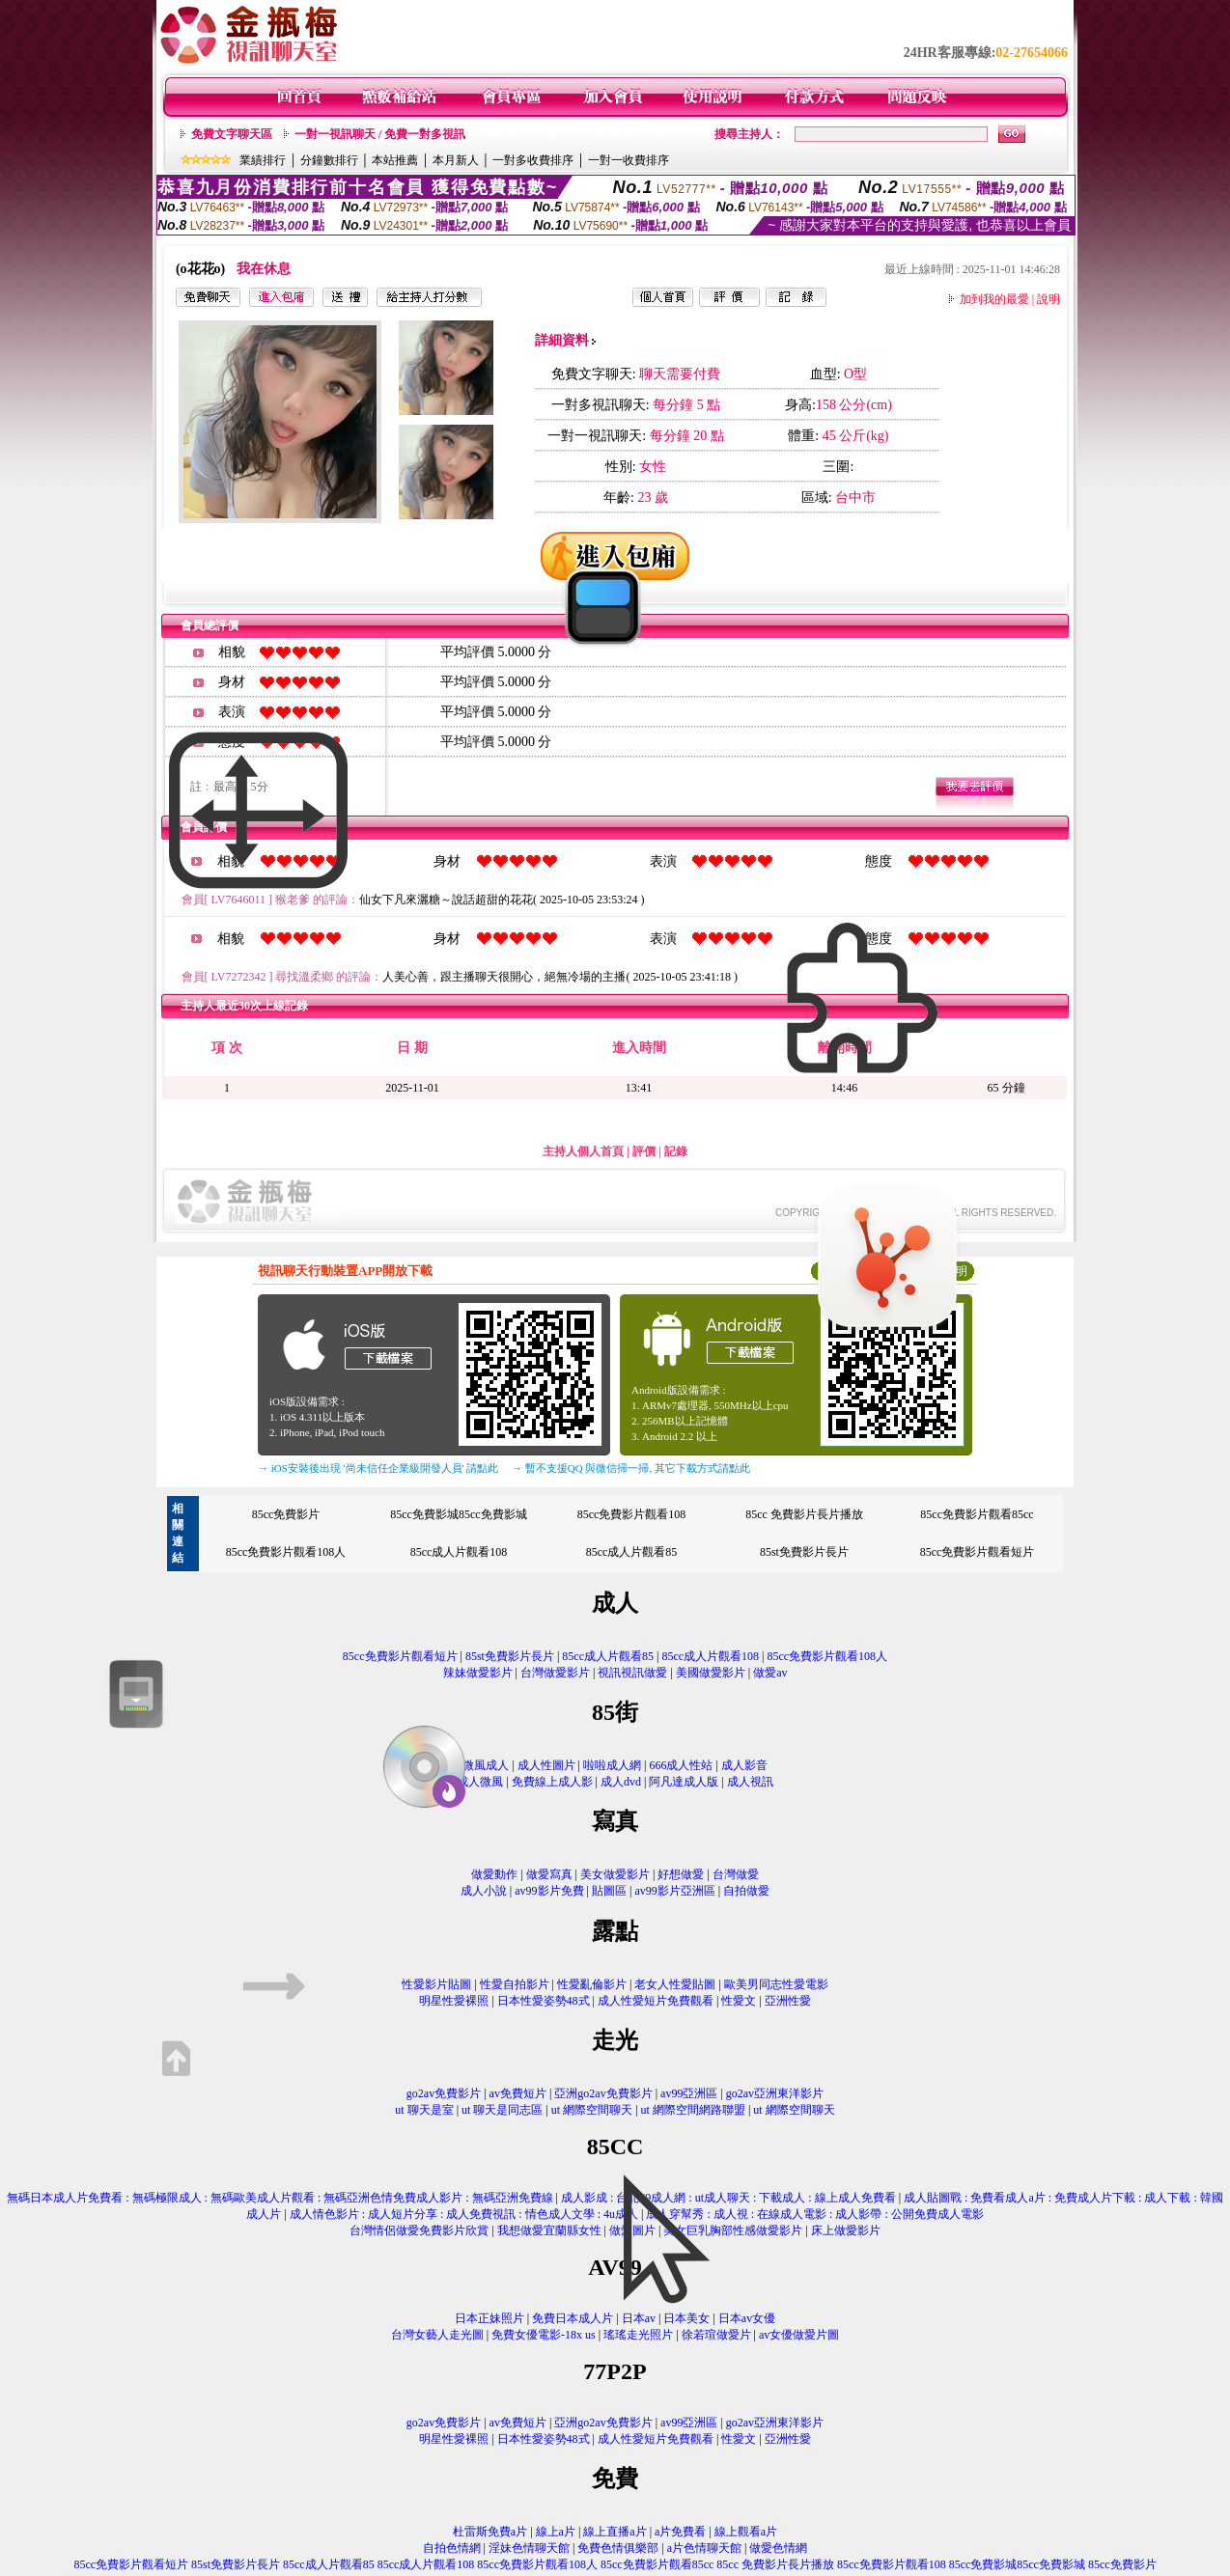  I want to click on open desktop activities preferences, so click(602, 606).